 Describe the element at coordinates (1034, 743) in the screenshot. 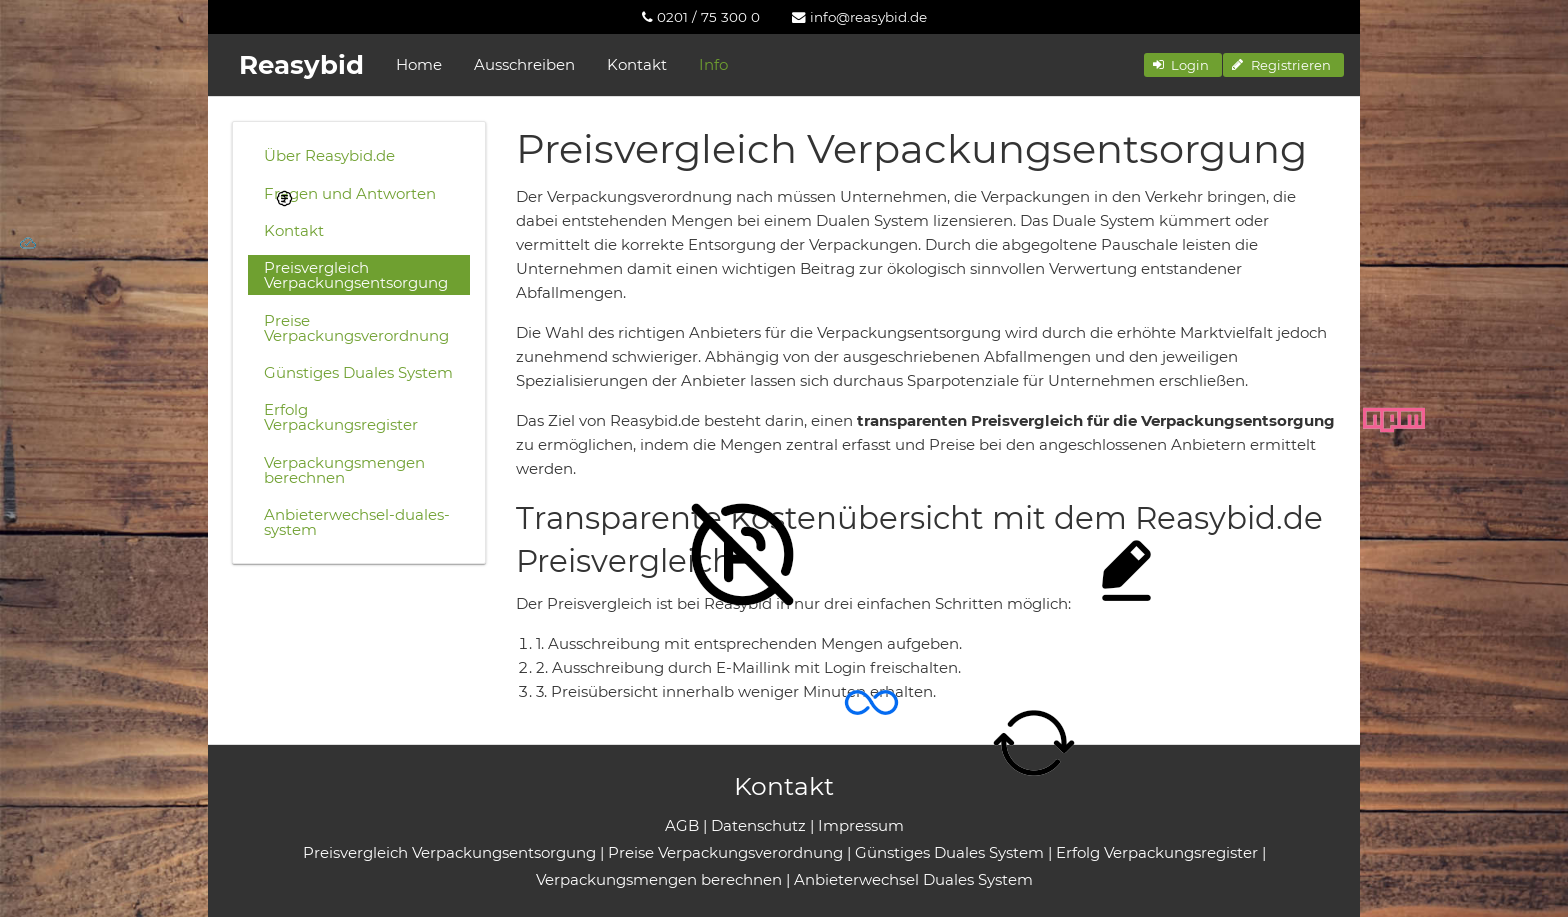

I see `sync data across devices` at that location.